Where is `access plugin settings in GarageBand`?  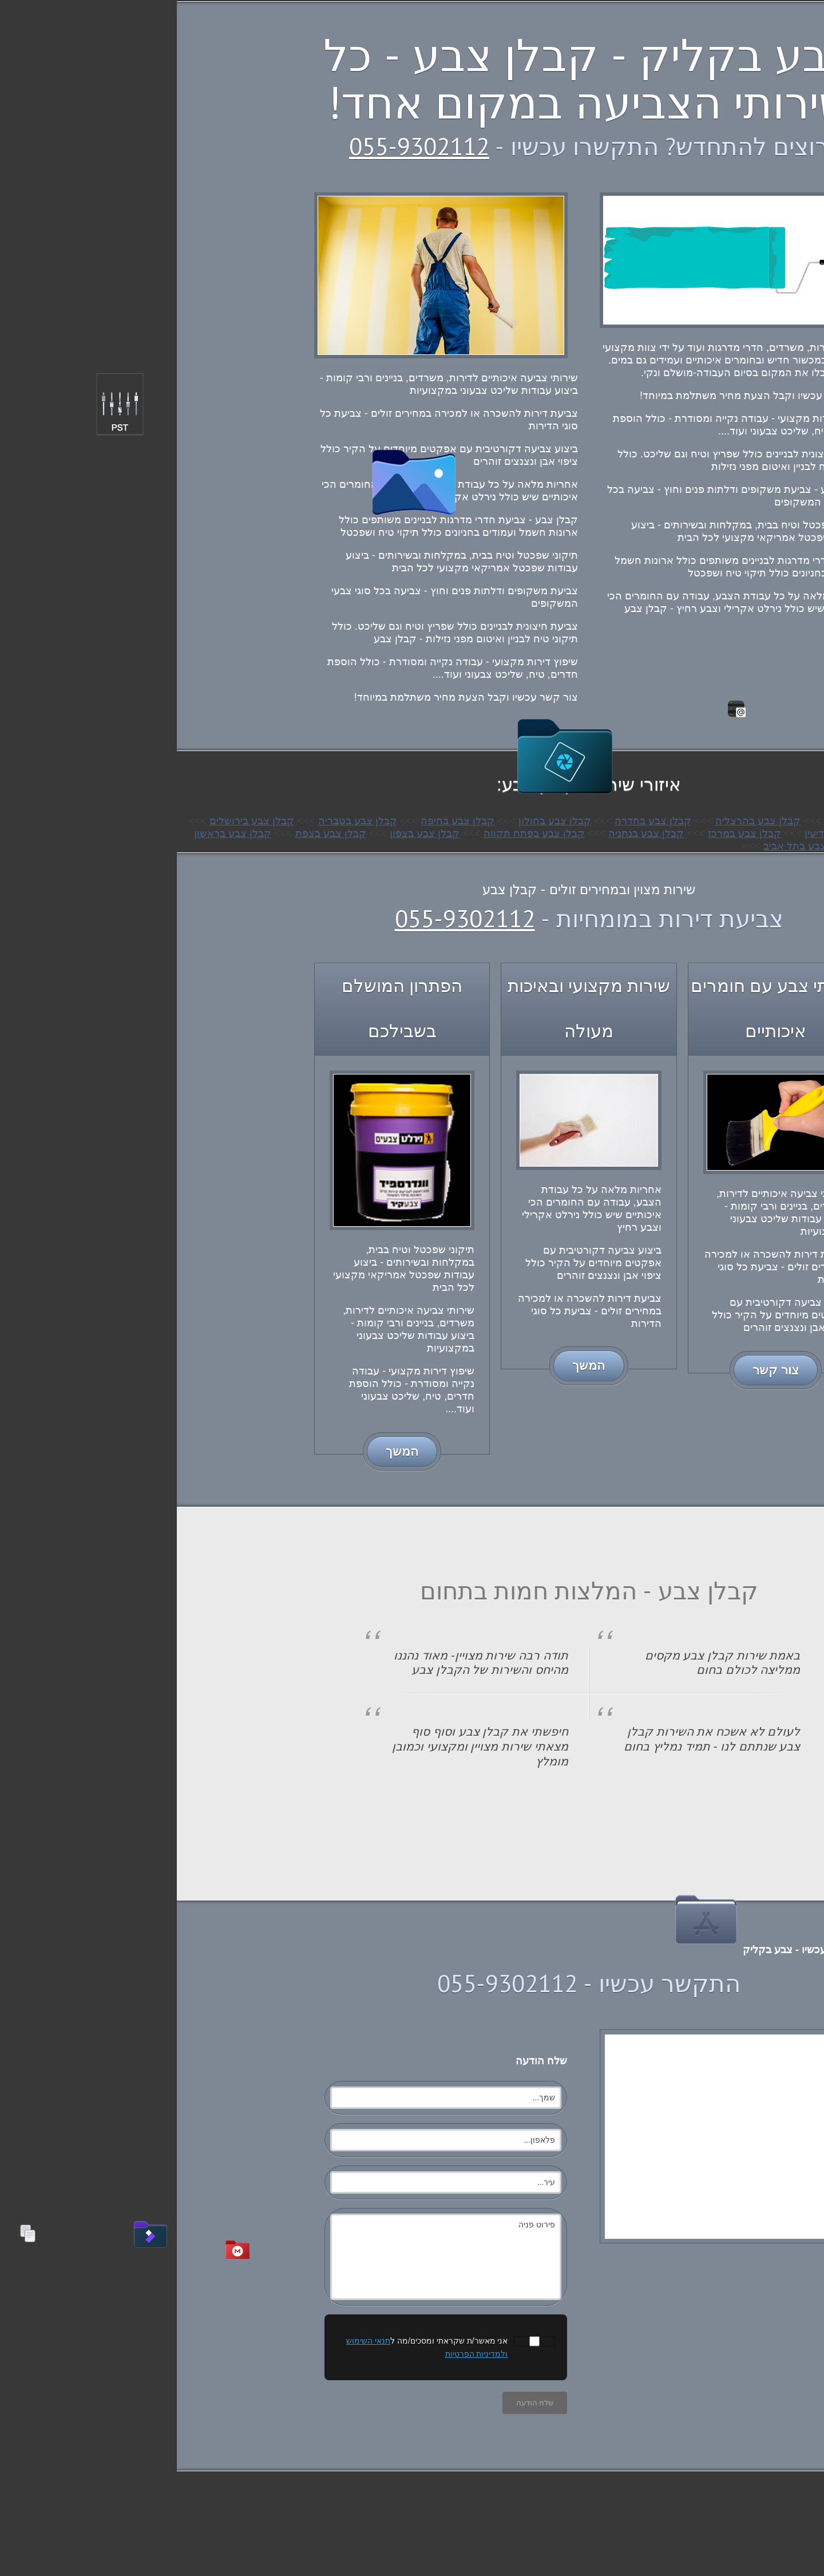 access plugin settings in GarageBand is located at coordinates (120, 405).